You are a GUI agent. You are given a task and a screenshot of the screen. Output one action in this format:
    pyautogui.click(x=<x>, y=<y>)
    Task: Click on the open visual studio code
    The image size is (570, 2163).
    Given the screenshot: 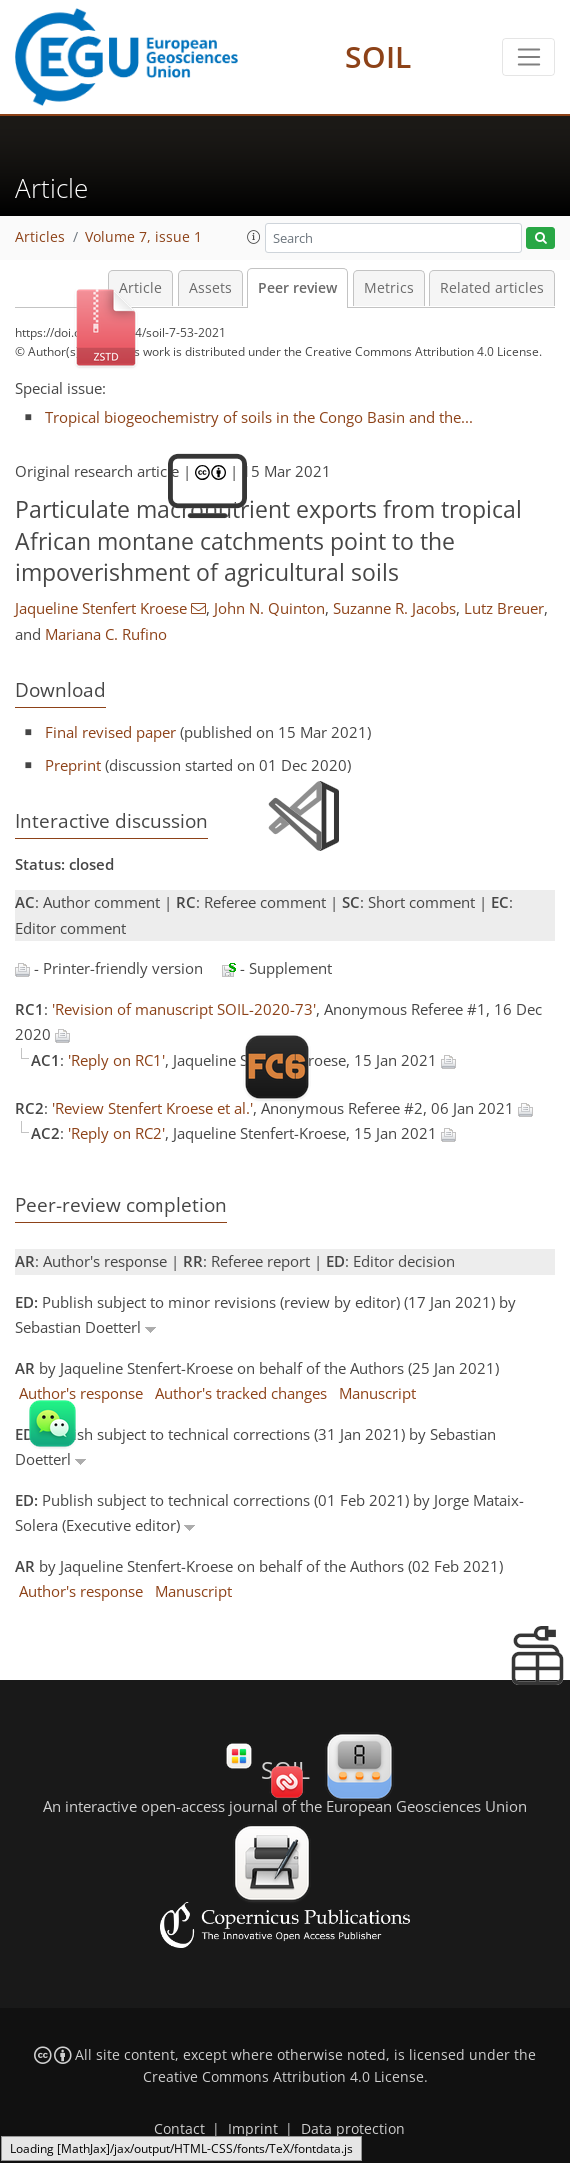 What is the action you would take?
    pyautogui.click(x=304, y=816)
    